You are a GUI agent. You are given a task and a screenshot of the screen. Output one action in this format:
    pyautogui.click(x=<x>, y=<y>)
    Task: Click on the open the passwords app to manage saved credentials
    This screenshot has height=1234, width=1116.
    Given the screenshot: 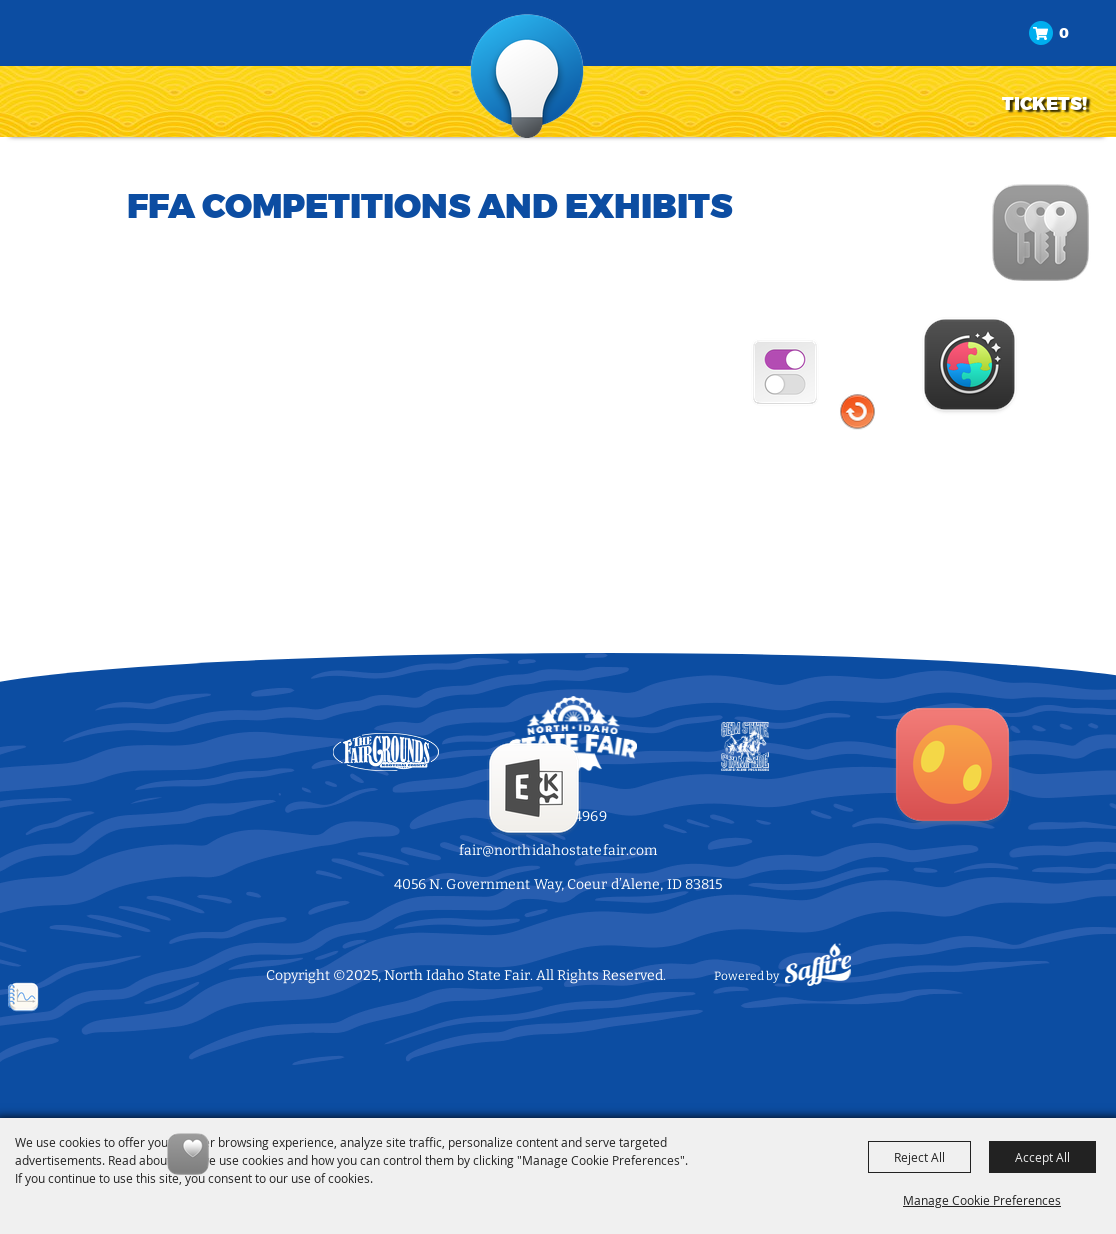 What is the action you would take?
    pyautogui.click(x=1040, y=232)
    